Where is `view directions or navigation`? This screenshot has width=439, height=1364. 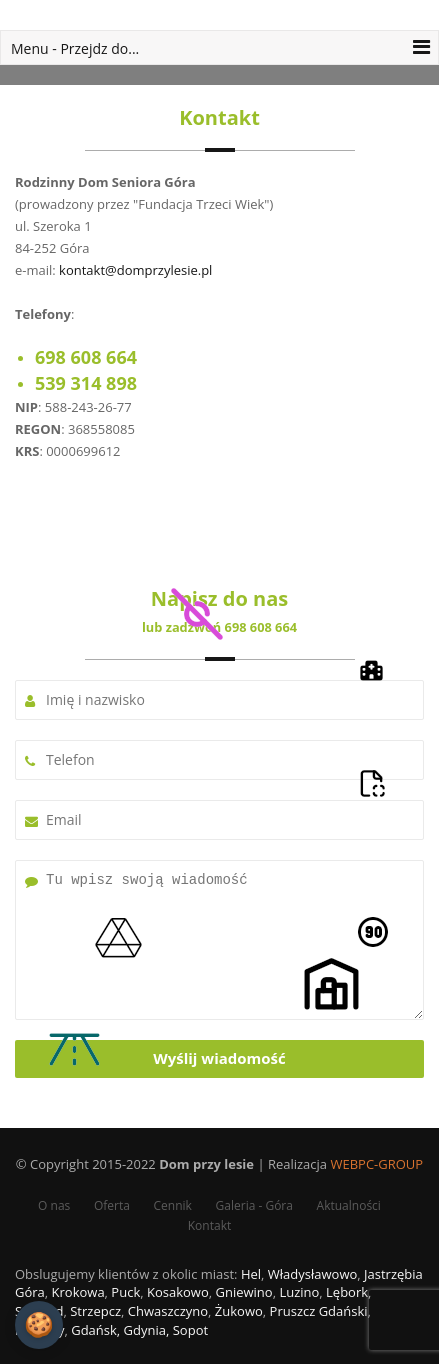
view directions or navigation is located at coordinates (74, 1049).